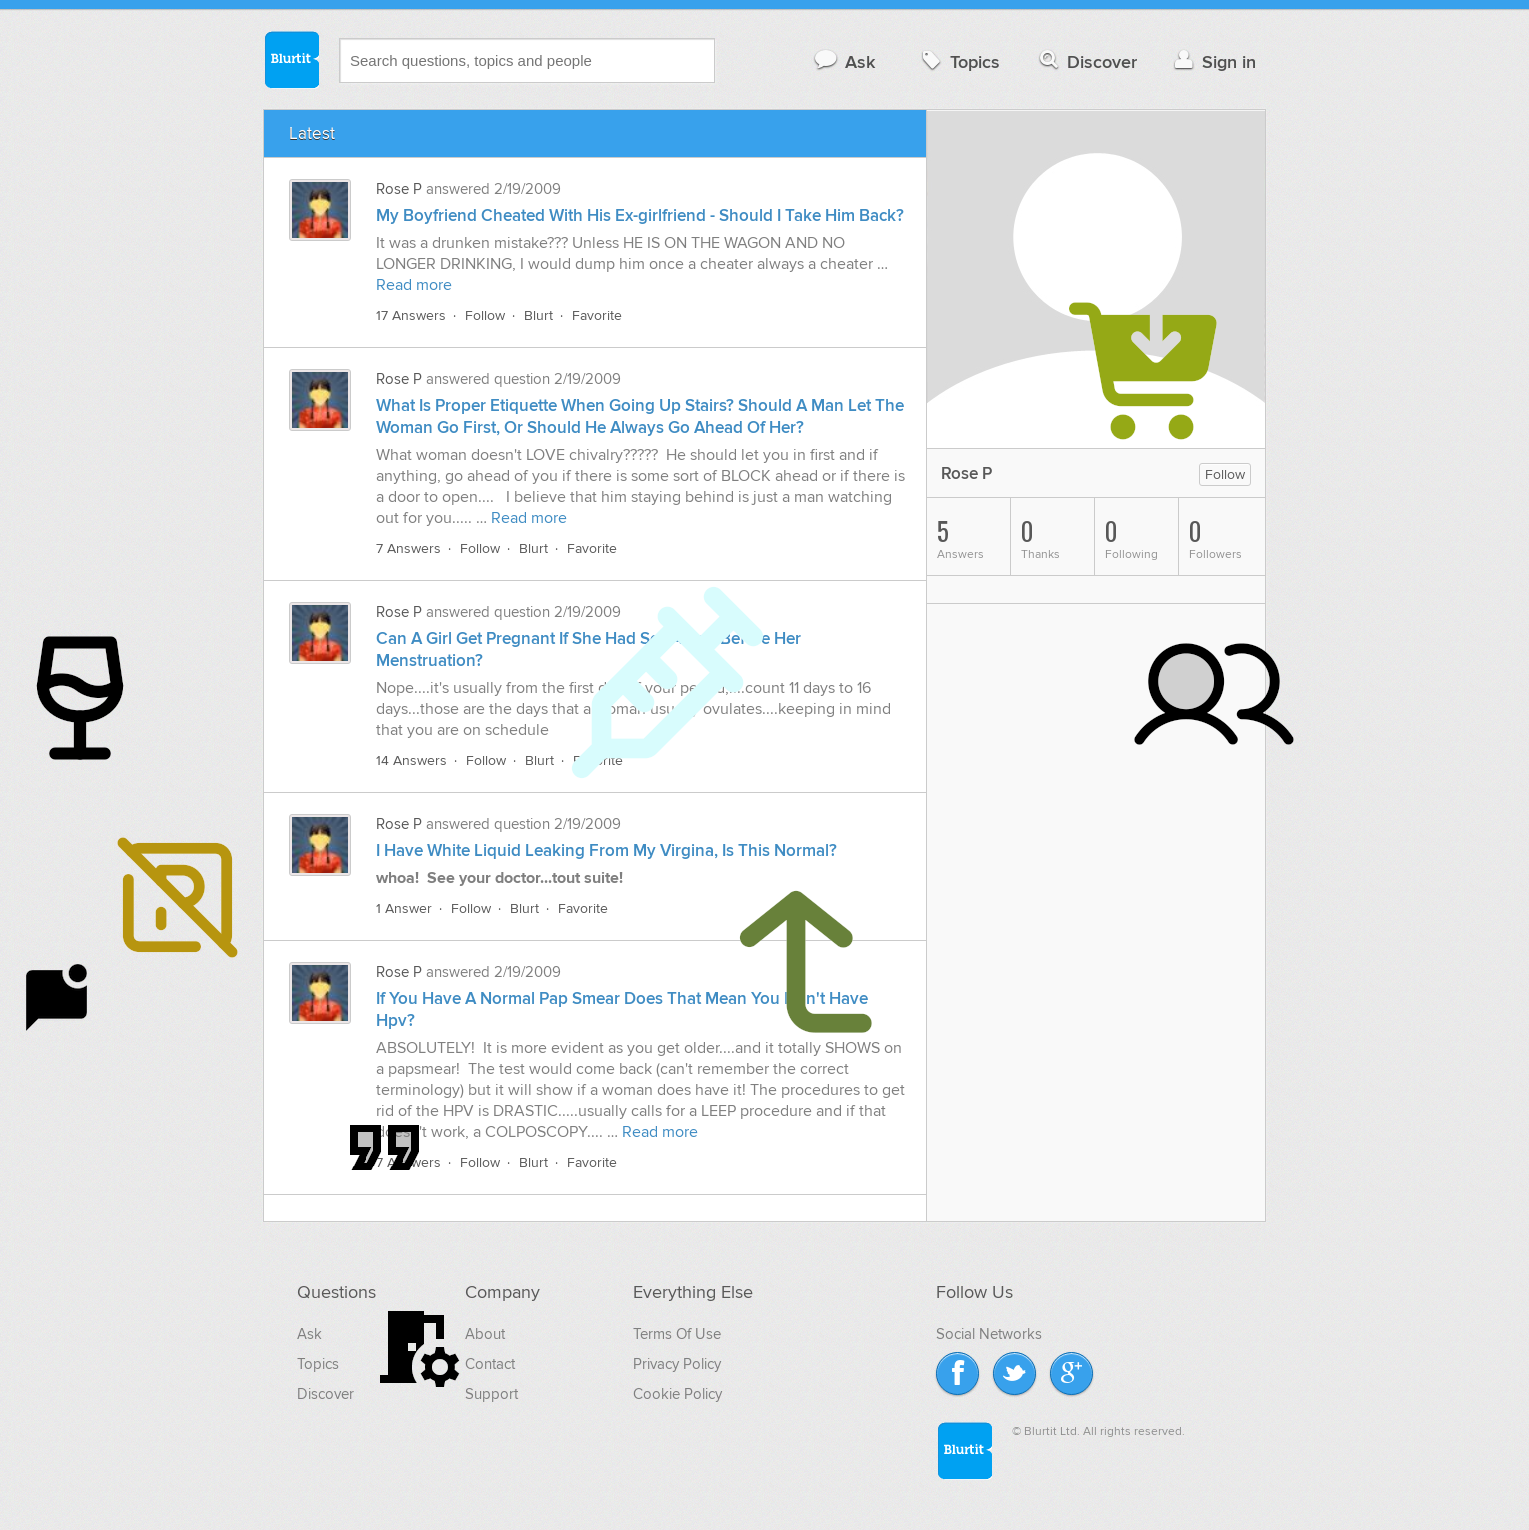  Describe the element at coordinates (416, 1347) in the screenshot. I see `adjust room or space settings` at that location.